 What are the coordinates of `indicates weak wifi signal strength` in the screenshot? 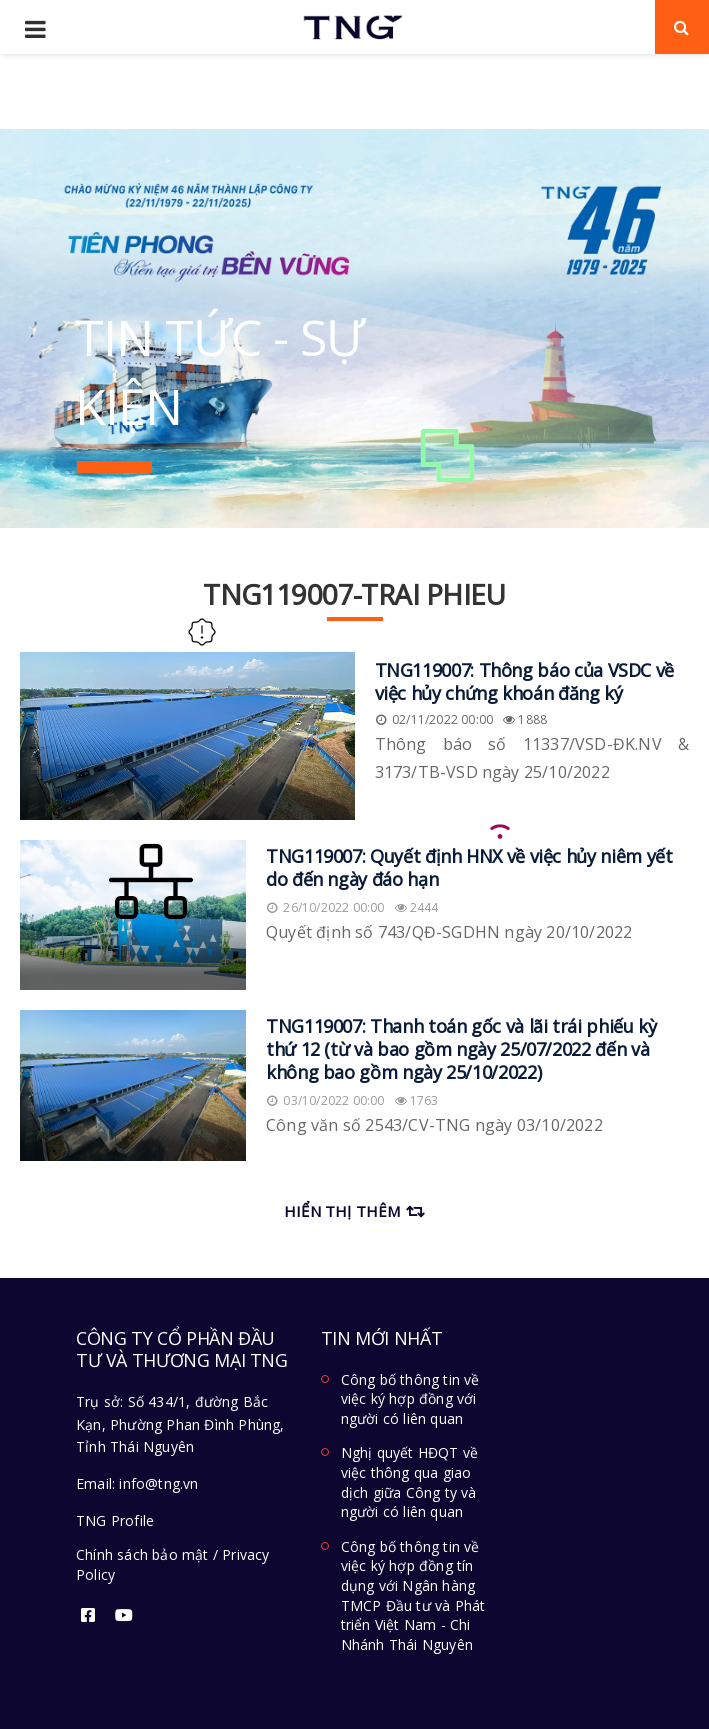 It's located at (500, 821).